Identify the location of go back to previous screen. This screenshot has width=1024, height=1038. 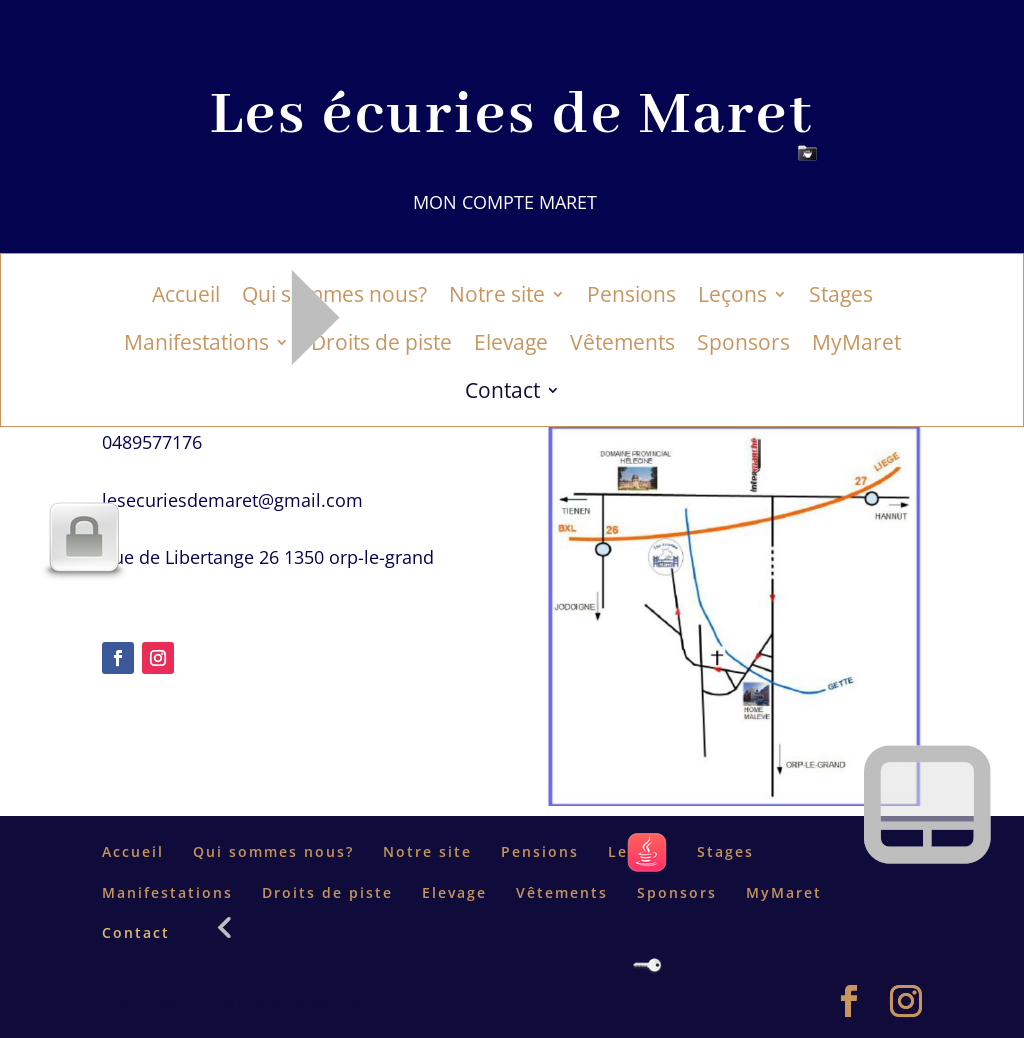
(223, 927).